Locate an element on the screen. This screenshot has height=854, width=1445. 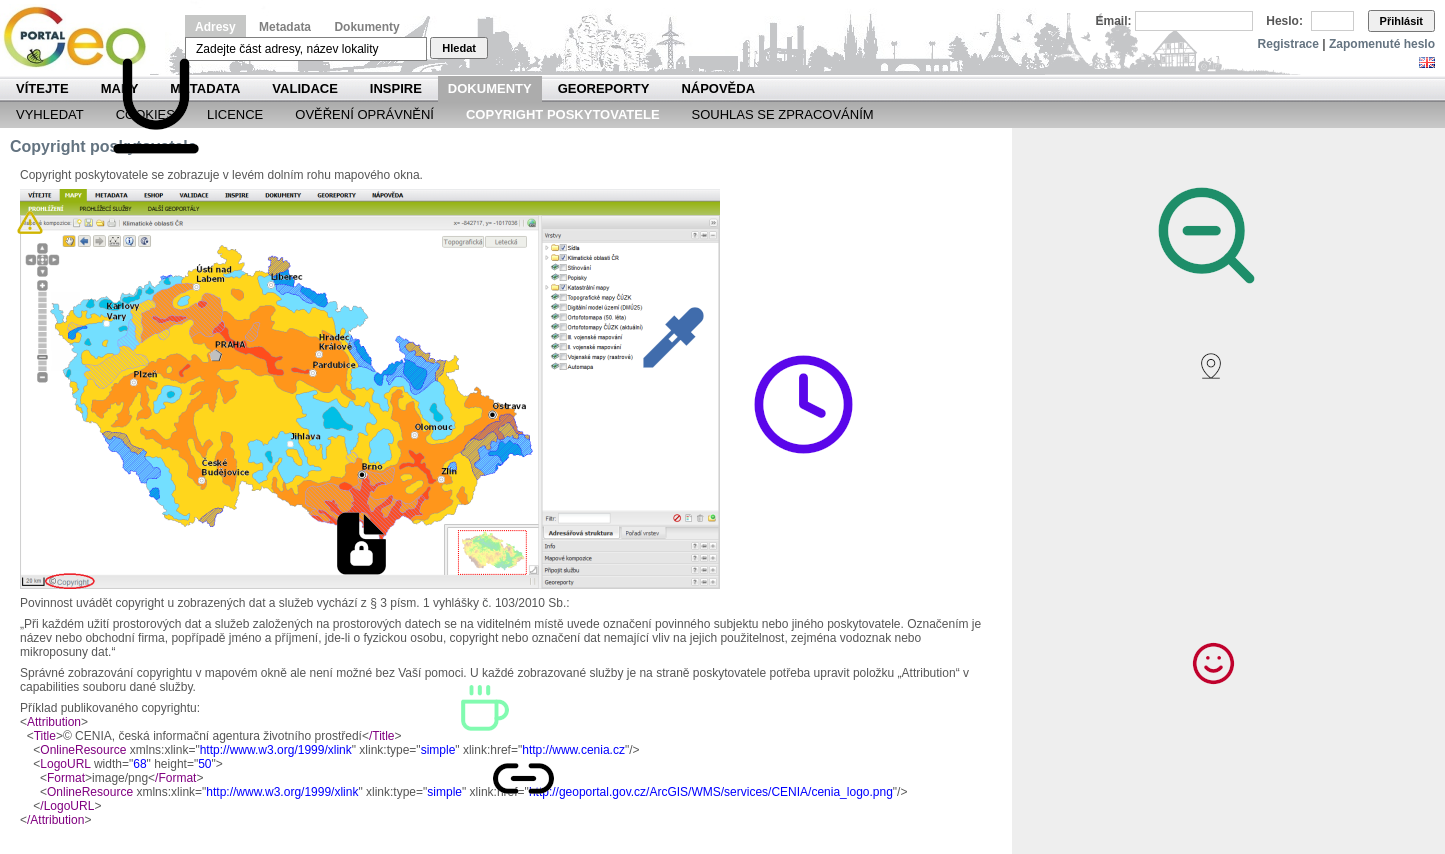
indicates a warning or alert status is located at coordinates (30, 223).